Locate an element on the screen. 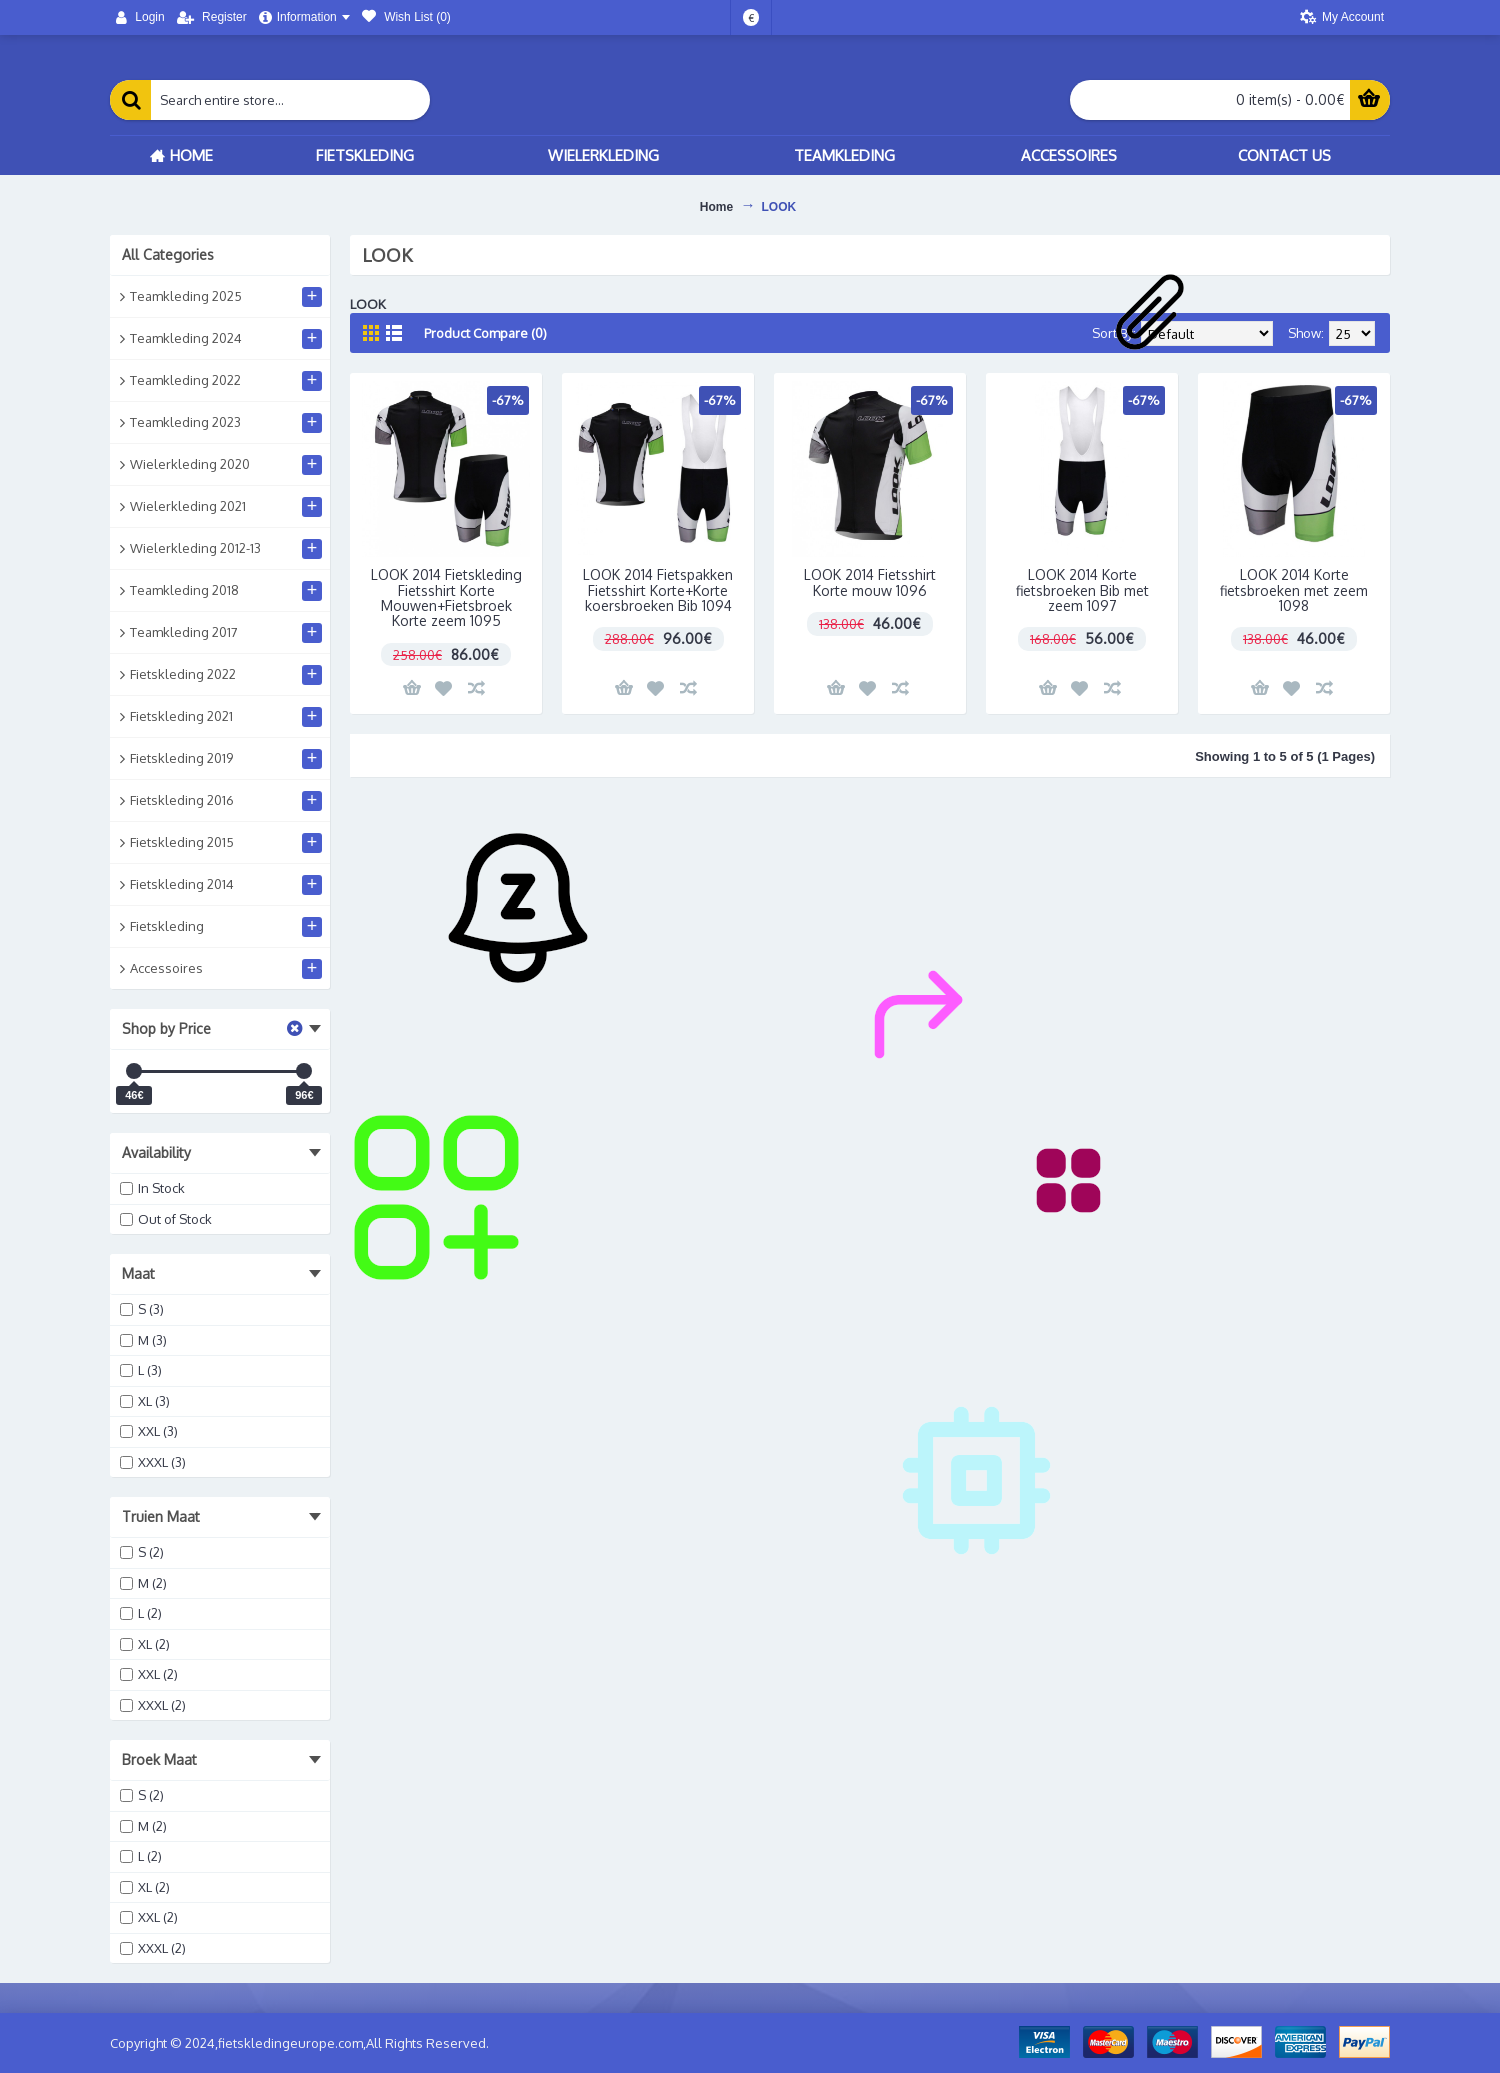  view system performance or processor usage is located at coordinates (976, 1480).